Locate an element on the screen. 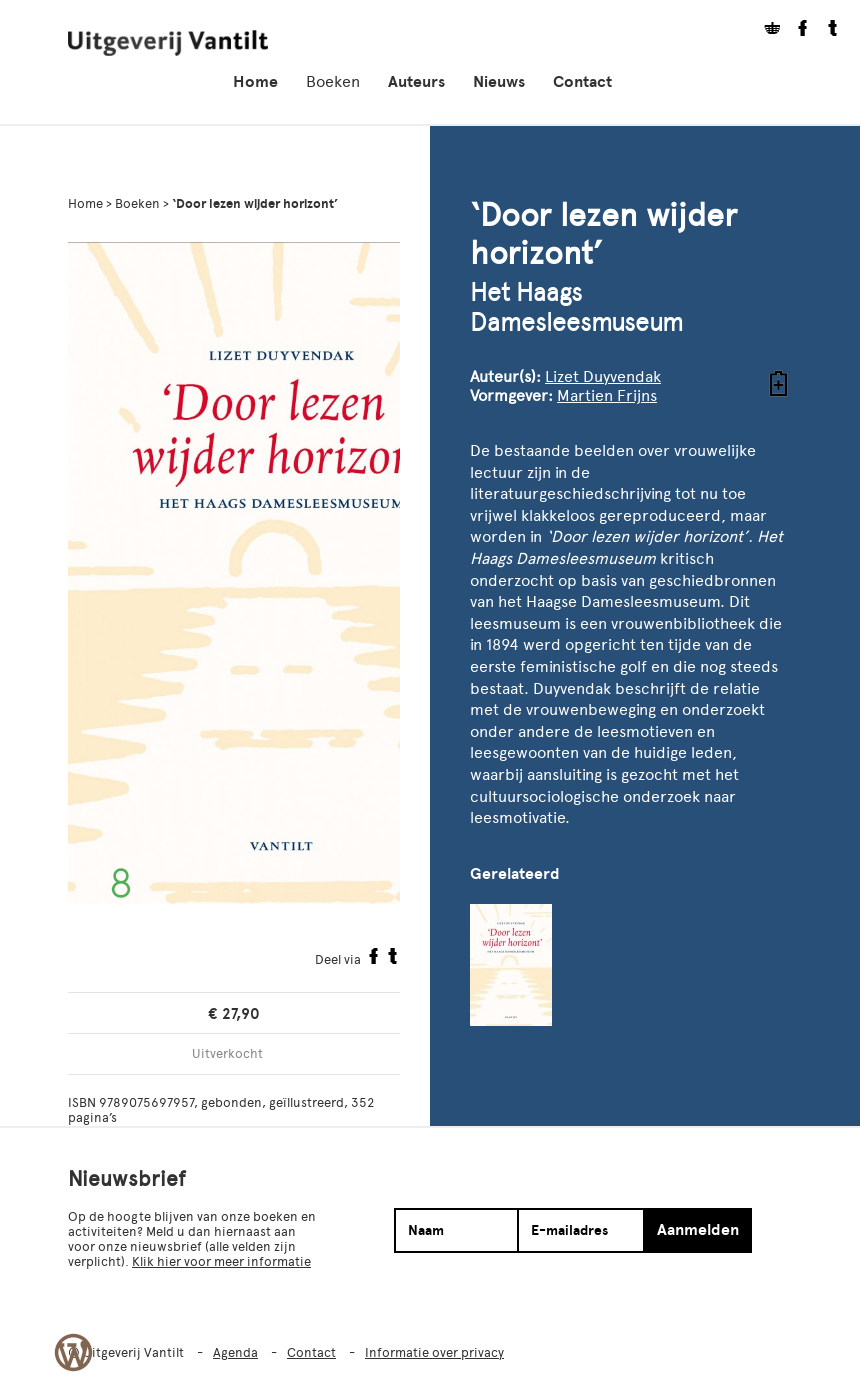  enable battery saver mode is located at coordinates (778, 383).